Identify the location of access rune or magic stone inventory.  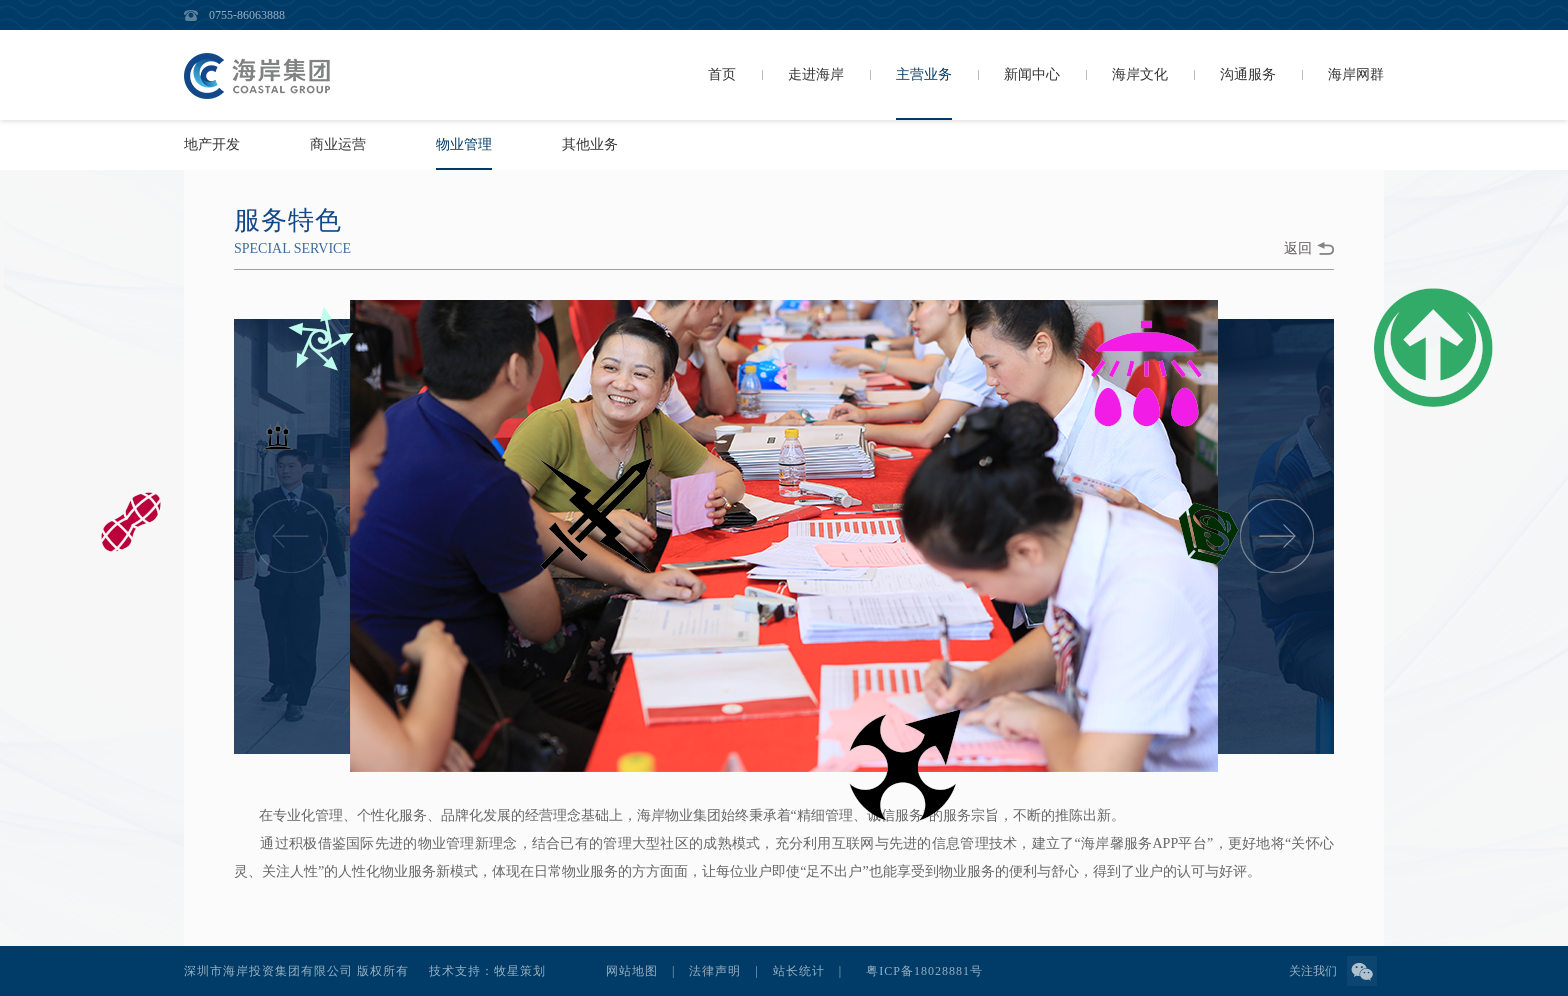
(1207, 533).